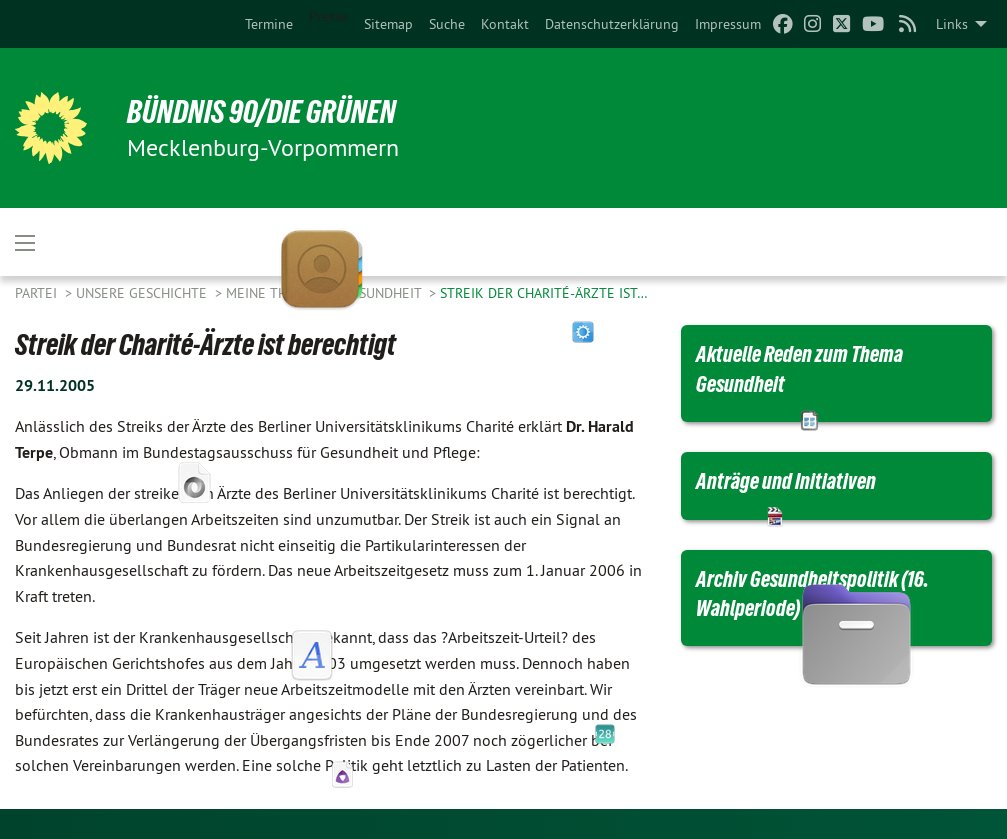 Image resolution: width=1007 pixels, height=839 pixels. I want to click on access contacts or address book, so click(320, 269).